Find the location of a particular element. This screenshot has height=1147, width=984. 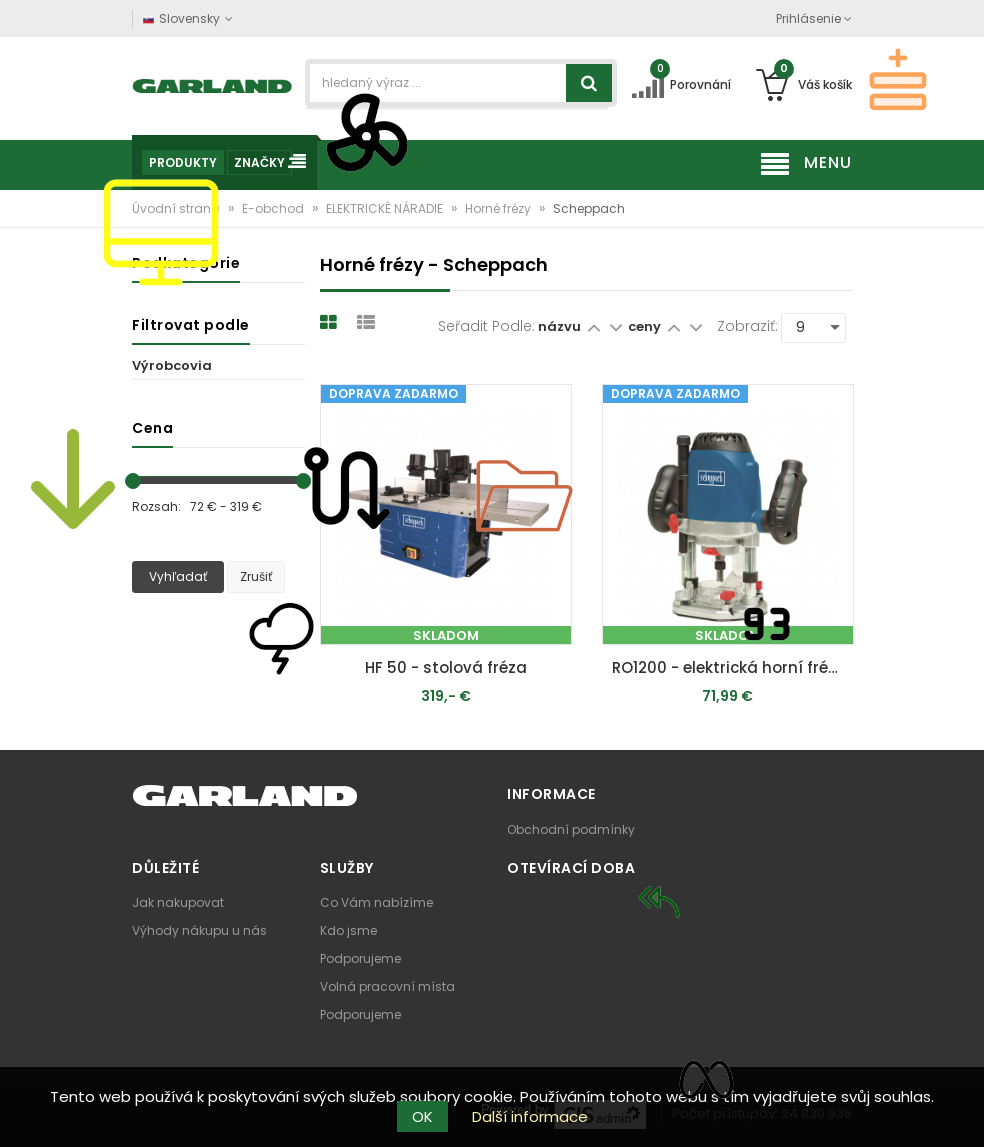

Meta company logo is located at coordinates (706, 1079).